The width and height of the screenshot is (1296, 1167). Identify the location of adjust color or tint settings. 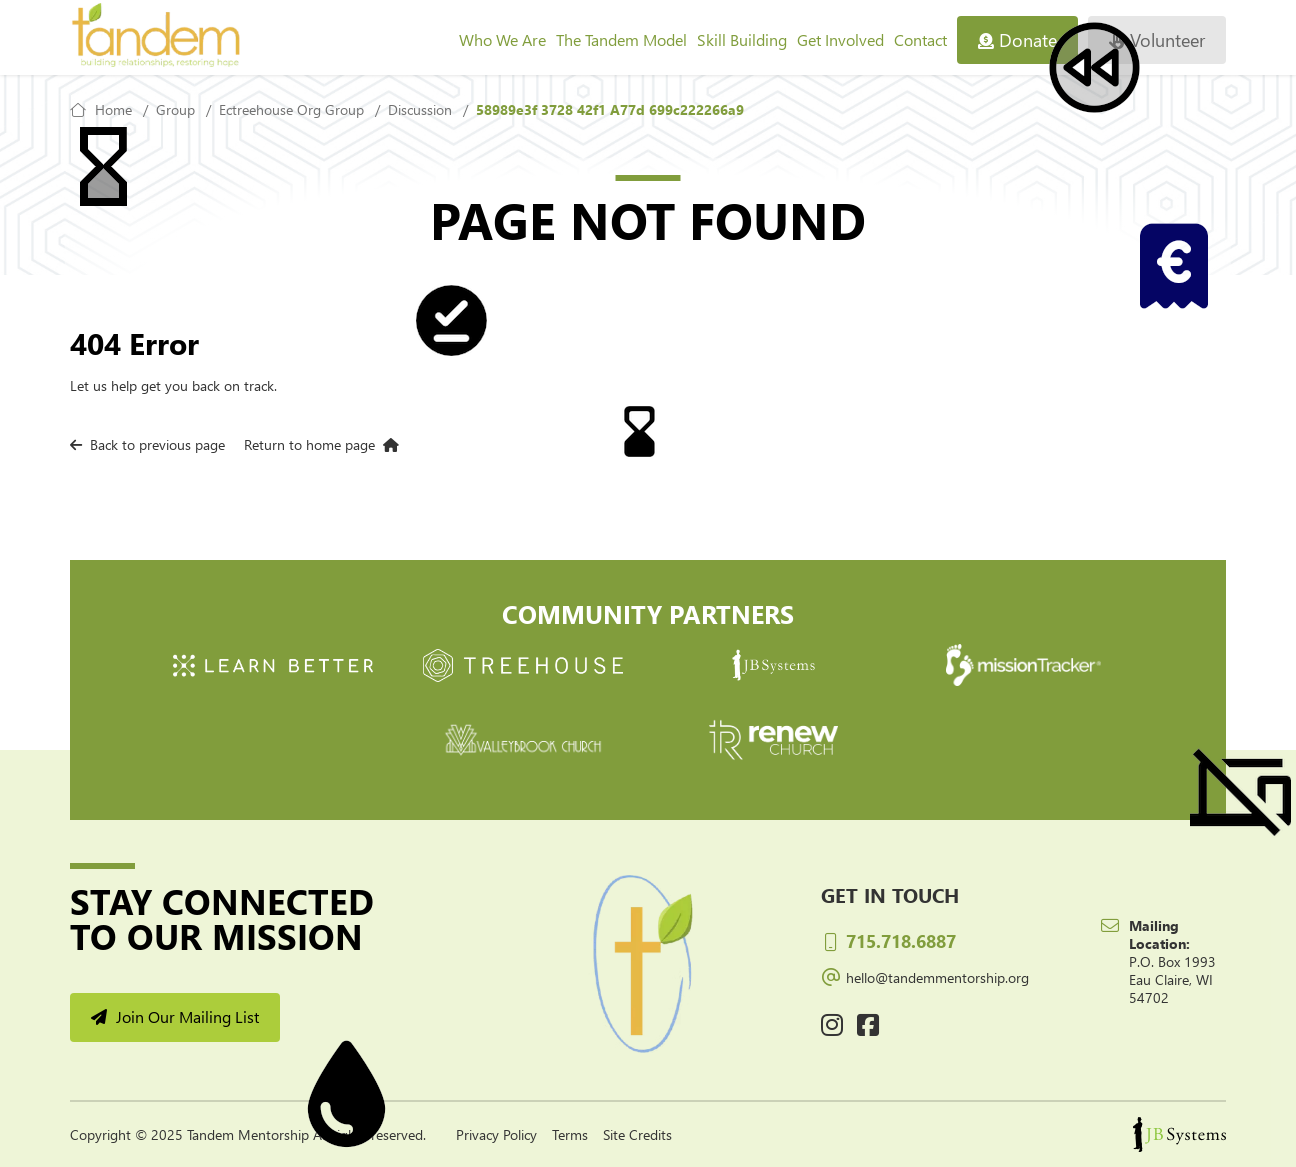
(346, 1095).